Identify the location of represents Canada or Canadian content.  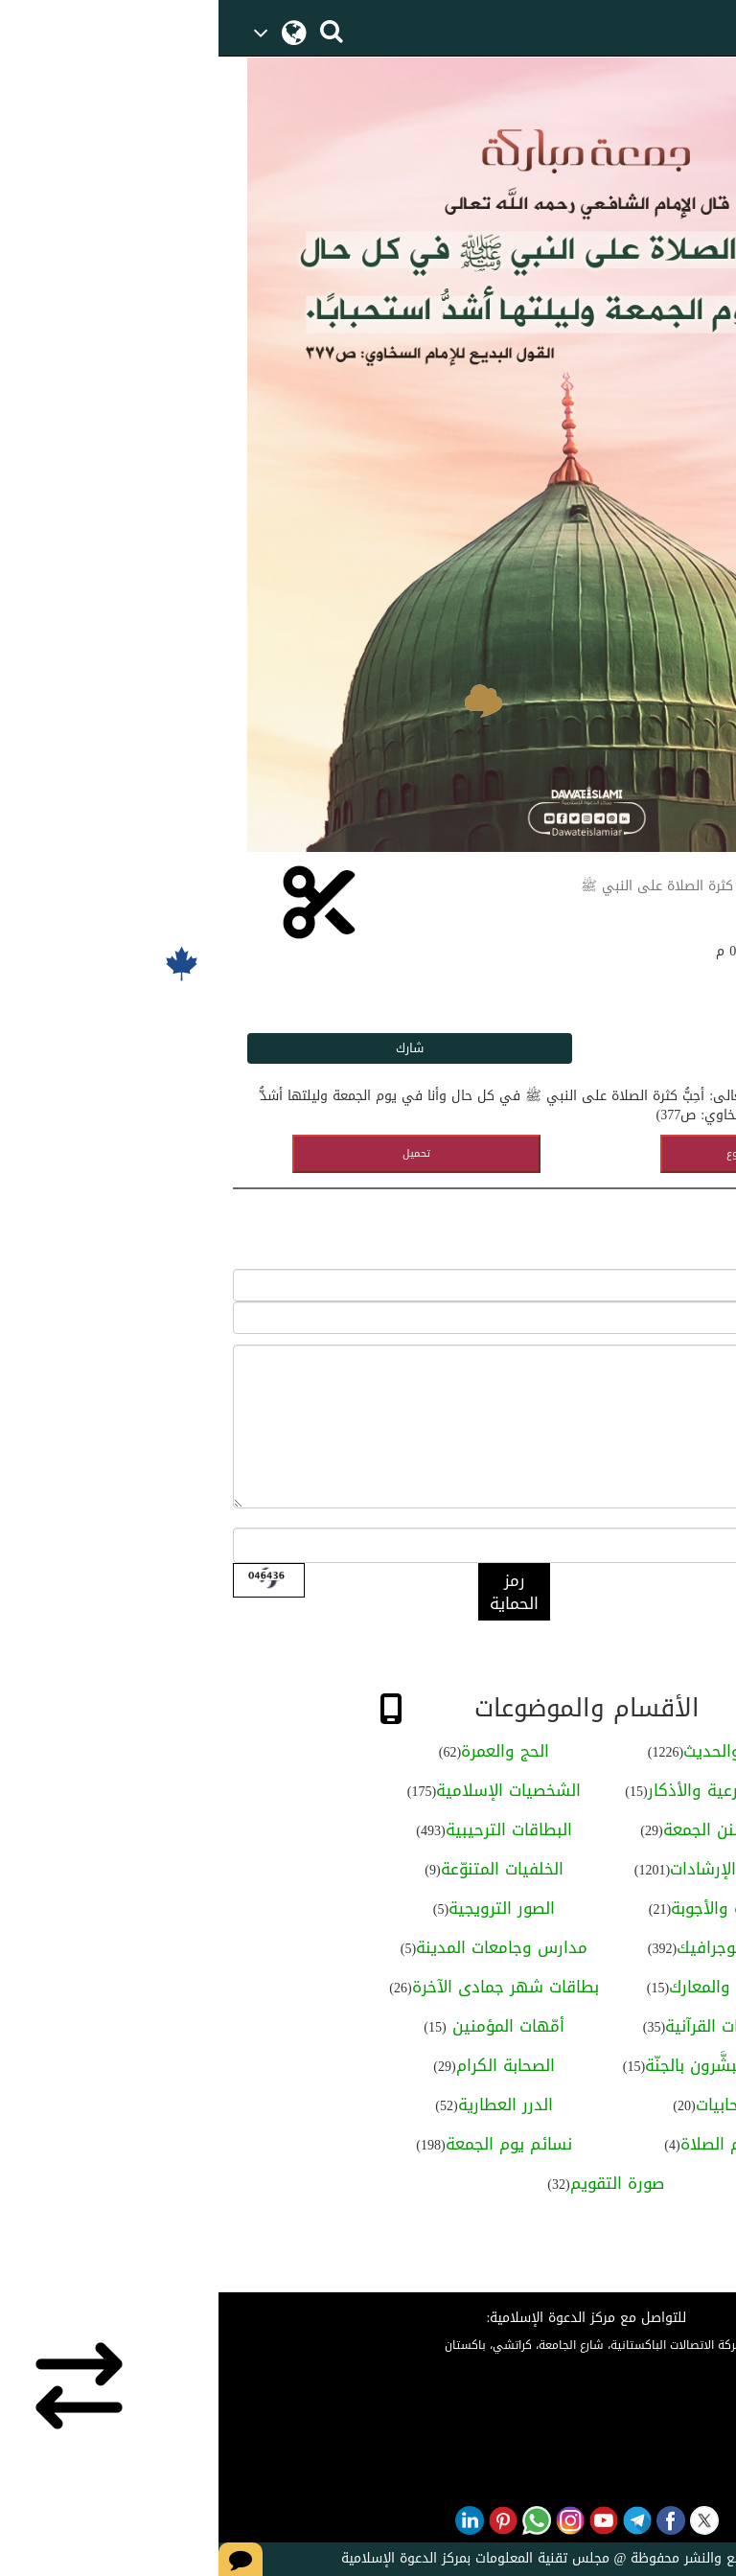
(181, 963).